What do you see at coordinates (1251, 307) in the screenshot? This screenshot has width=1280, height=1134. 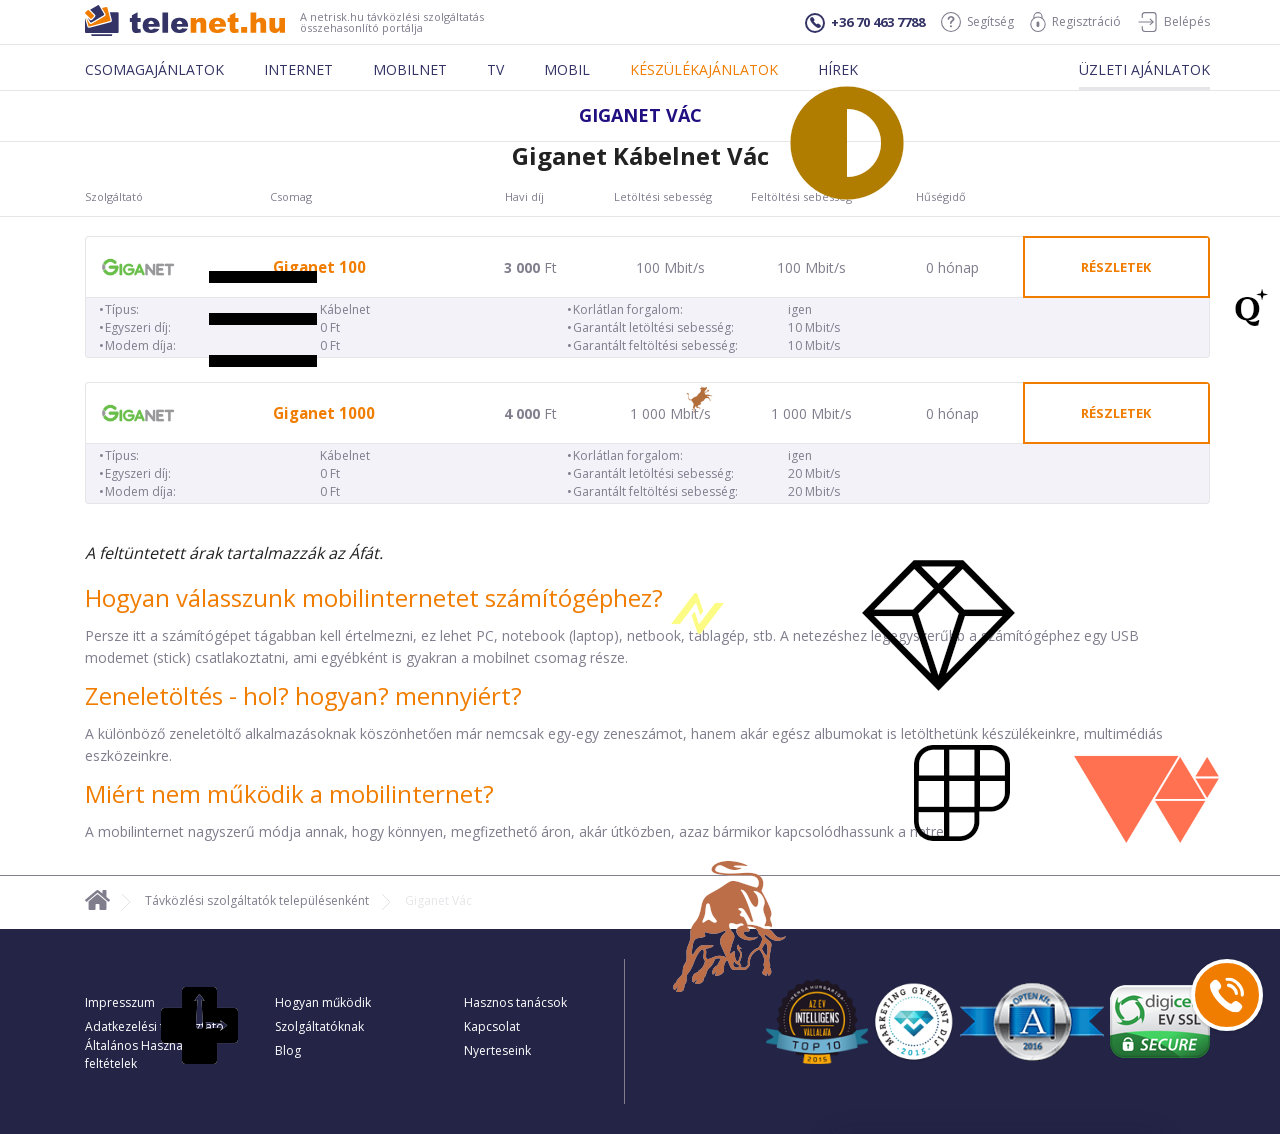 I see `open qwant search engine` at bounding box center [1251, 307].